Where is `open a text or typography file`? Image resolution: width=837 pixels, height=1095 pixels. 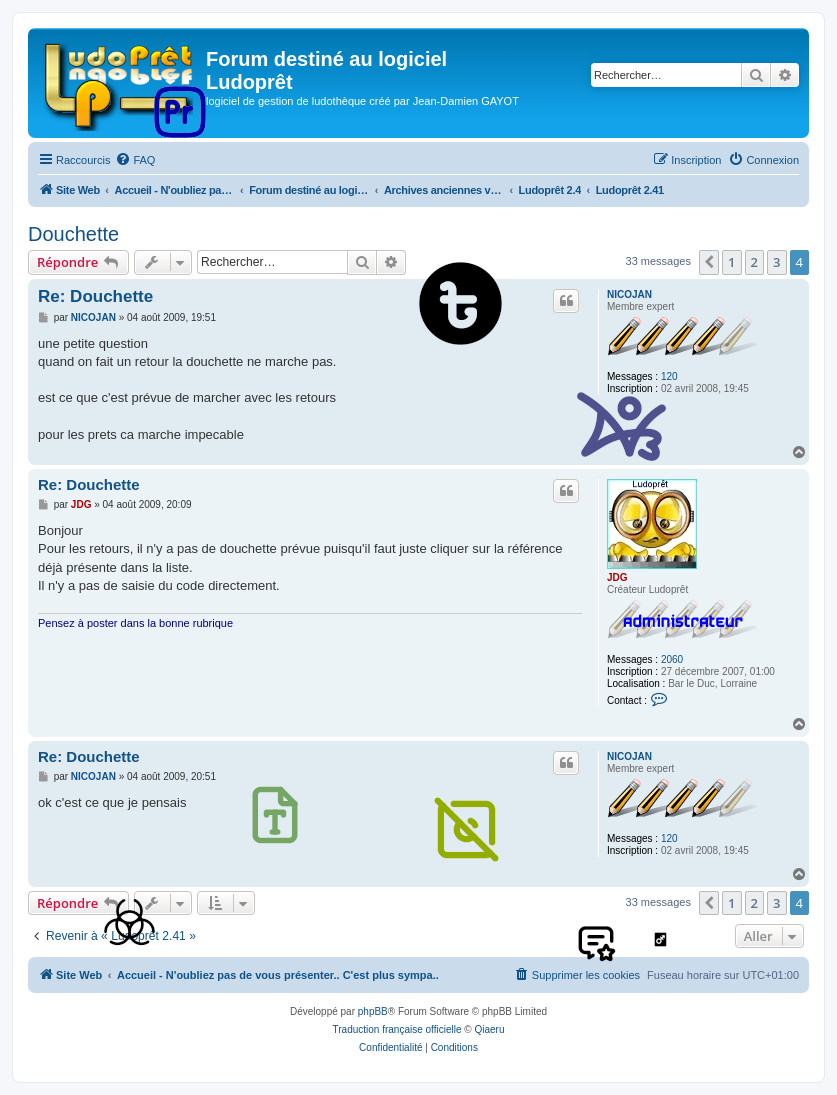
open a text or typography file is located at coordinates (275, 815).